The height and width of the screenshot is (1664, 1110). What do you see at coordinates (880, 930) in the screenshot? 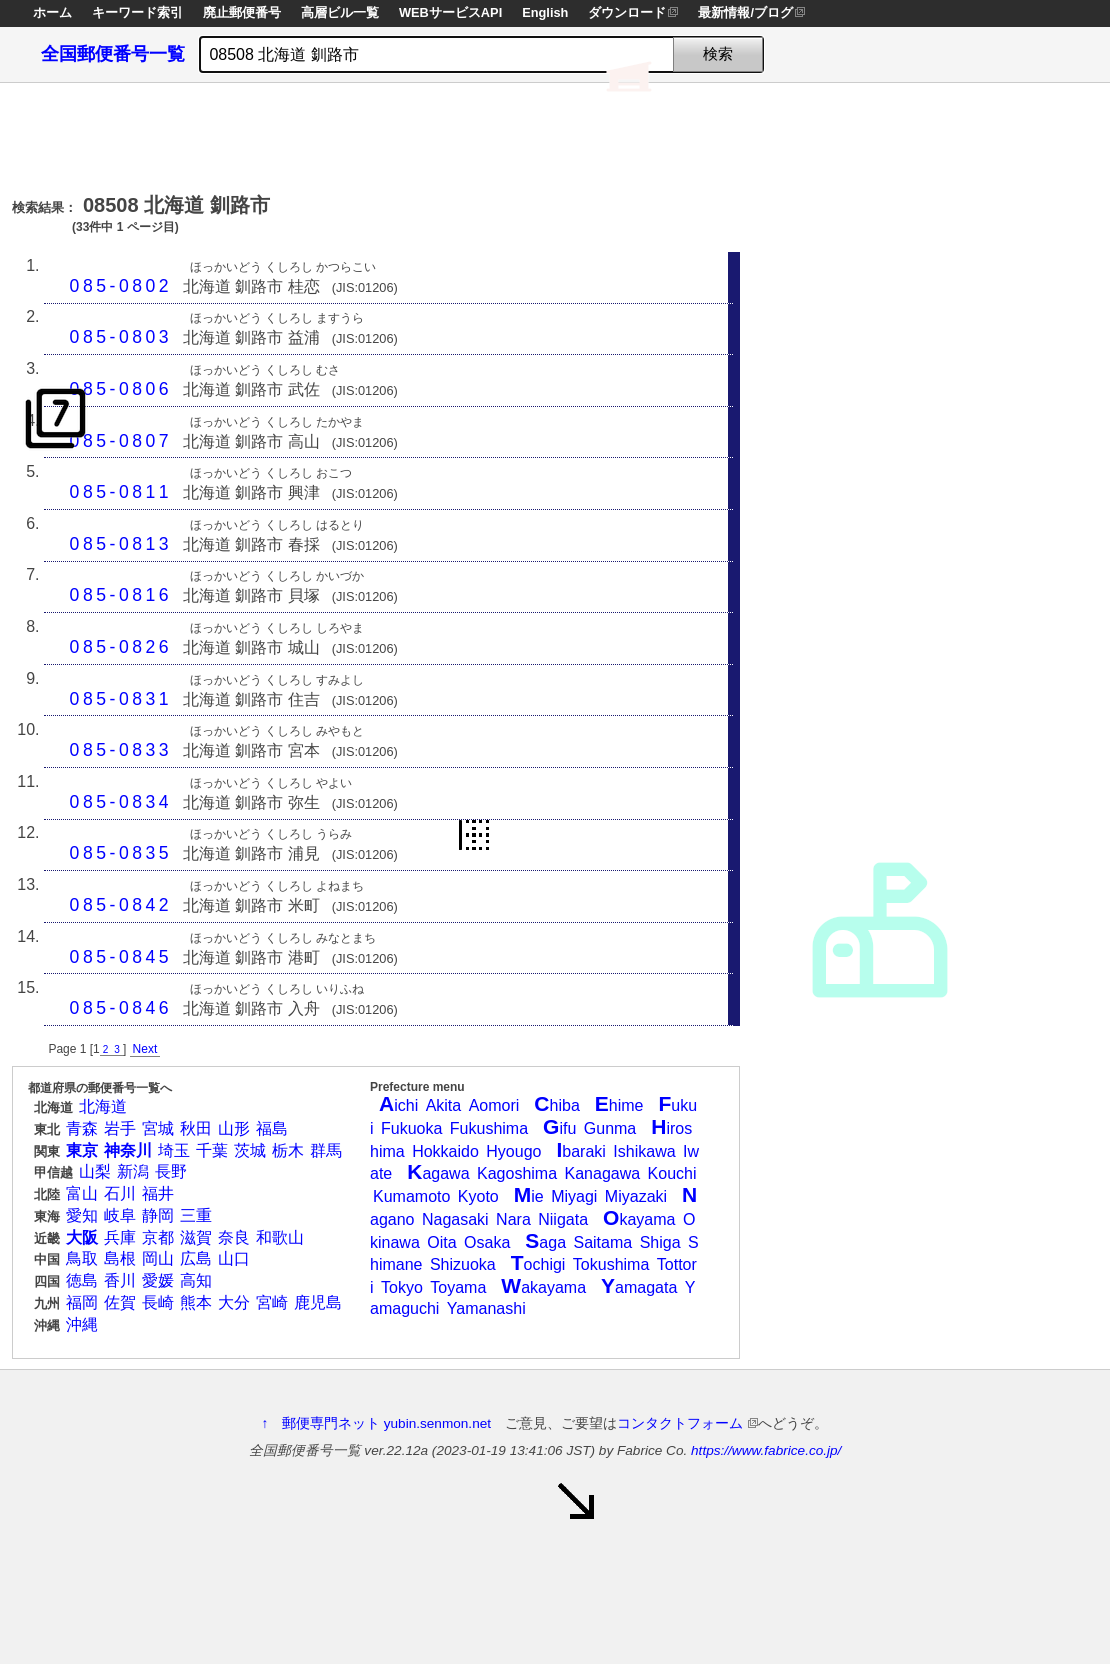
I see `access your mailbox or inbox` at bounding box center [880, 930].